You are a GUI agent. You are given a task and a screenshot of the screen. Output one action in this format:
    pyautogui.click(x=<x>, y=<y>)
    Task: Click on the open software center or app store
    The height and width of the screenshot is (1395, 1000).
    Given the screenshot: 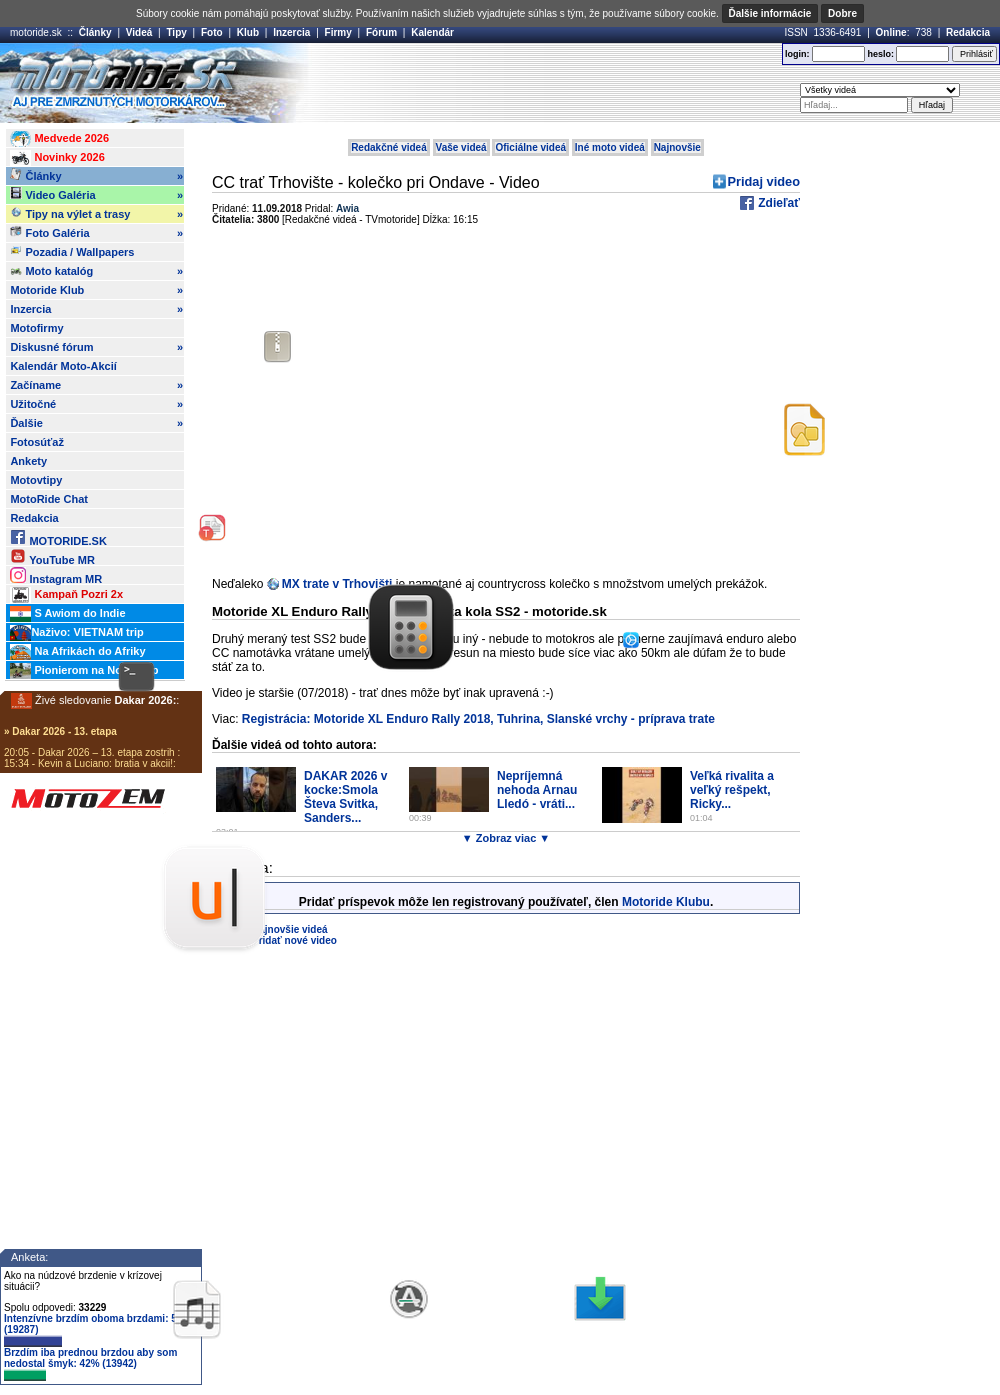 What is the action you would take?
    pyautogui.click(x=631, y=640)
    